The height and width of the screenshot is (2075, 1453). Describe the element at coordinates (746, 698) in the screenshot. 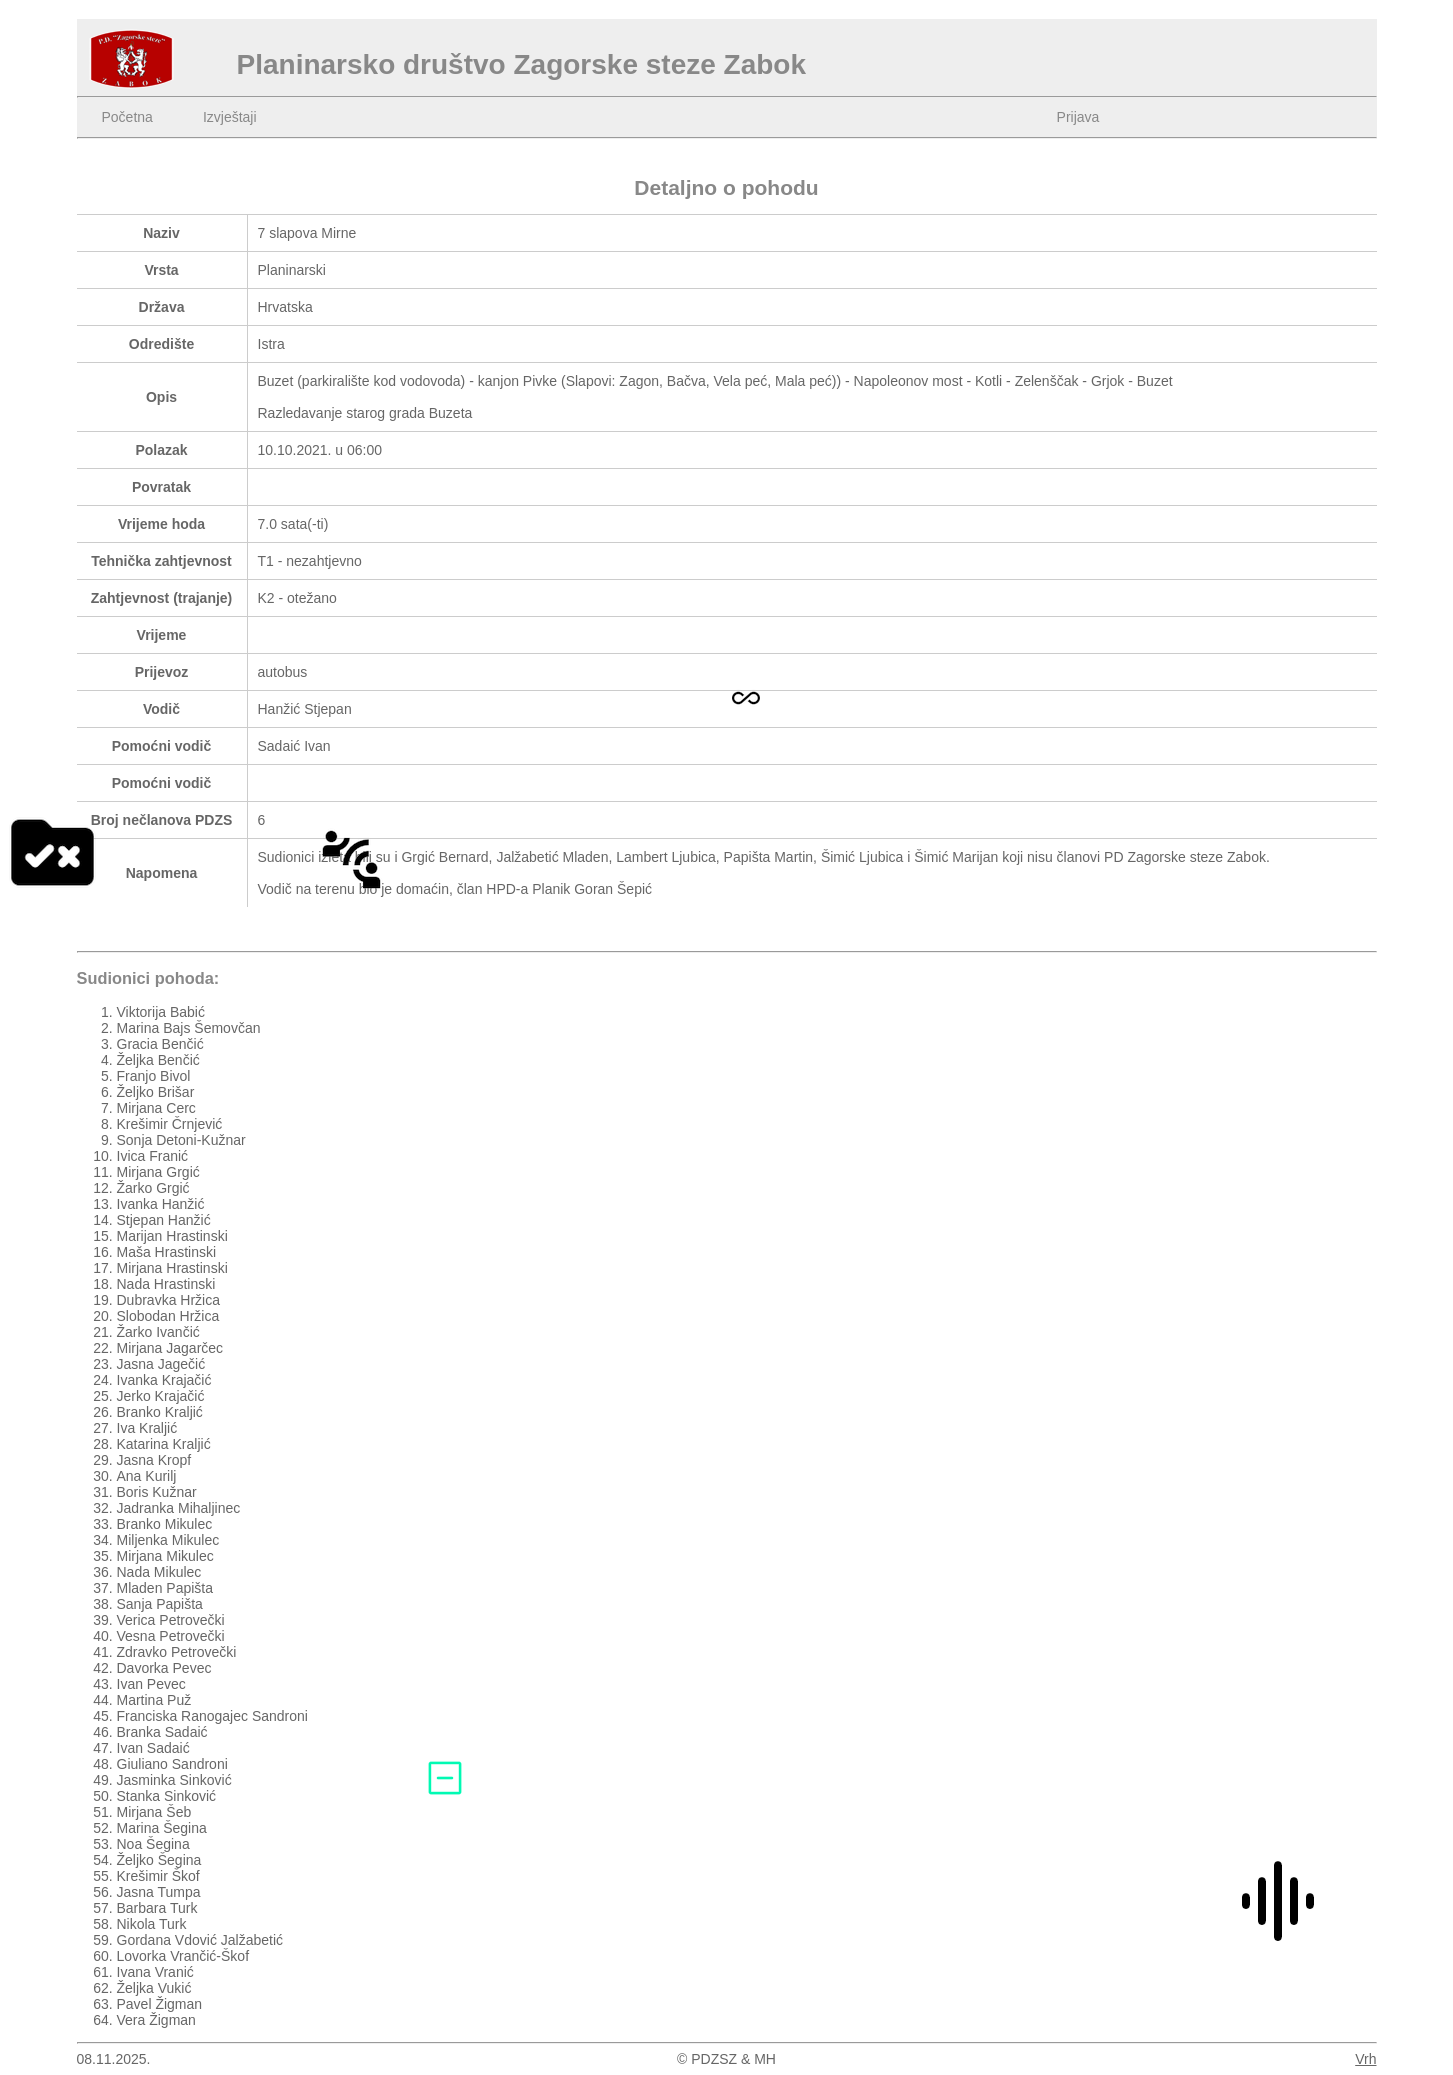

I see `indicates unlimited or infinite option` at that location.